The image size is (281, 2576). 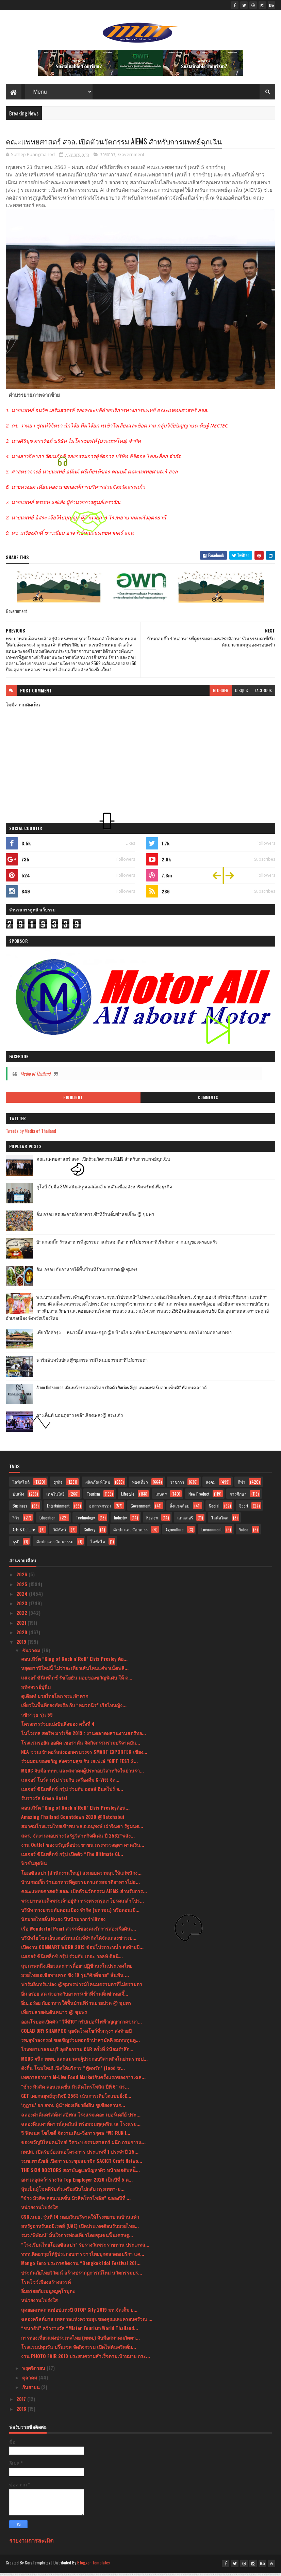 What do you see at coordinates (188, 1928) in the screenshot?
I see `access color or theme settings` at bounding box center [188, 1928].